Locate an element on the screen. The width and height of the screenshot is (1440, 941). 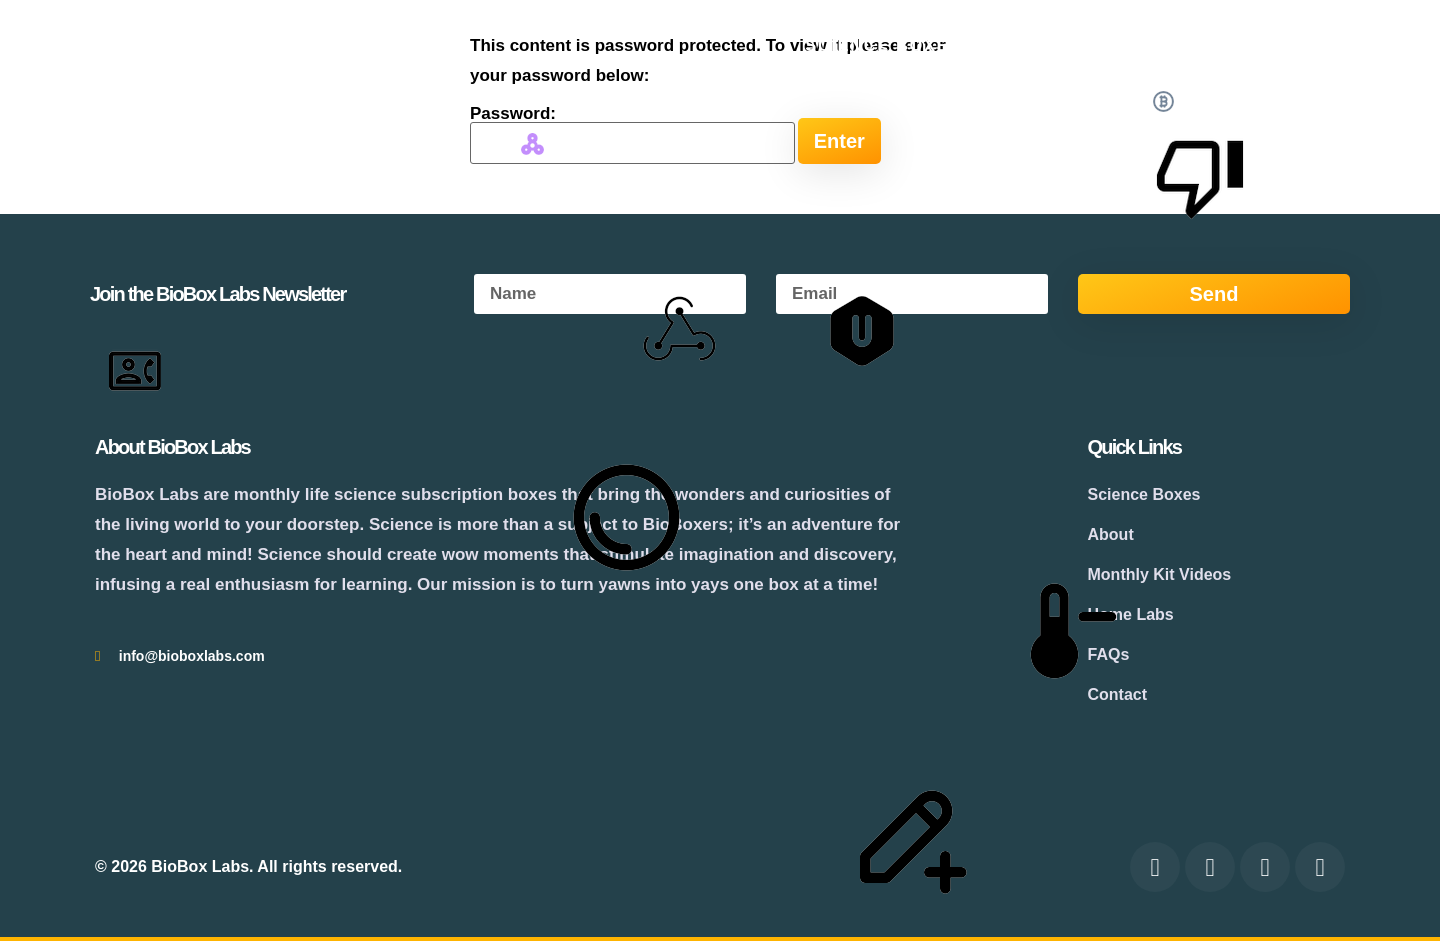
apply inner shadow effect to bottom-left corner is located at coordinates (626, 517).